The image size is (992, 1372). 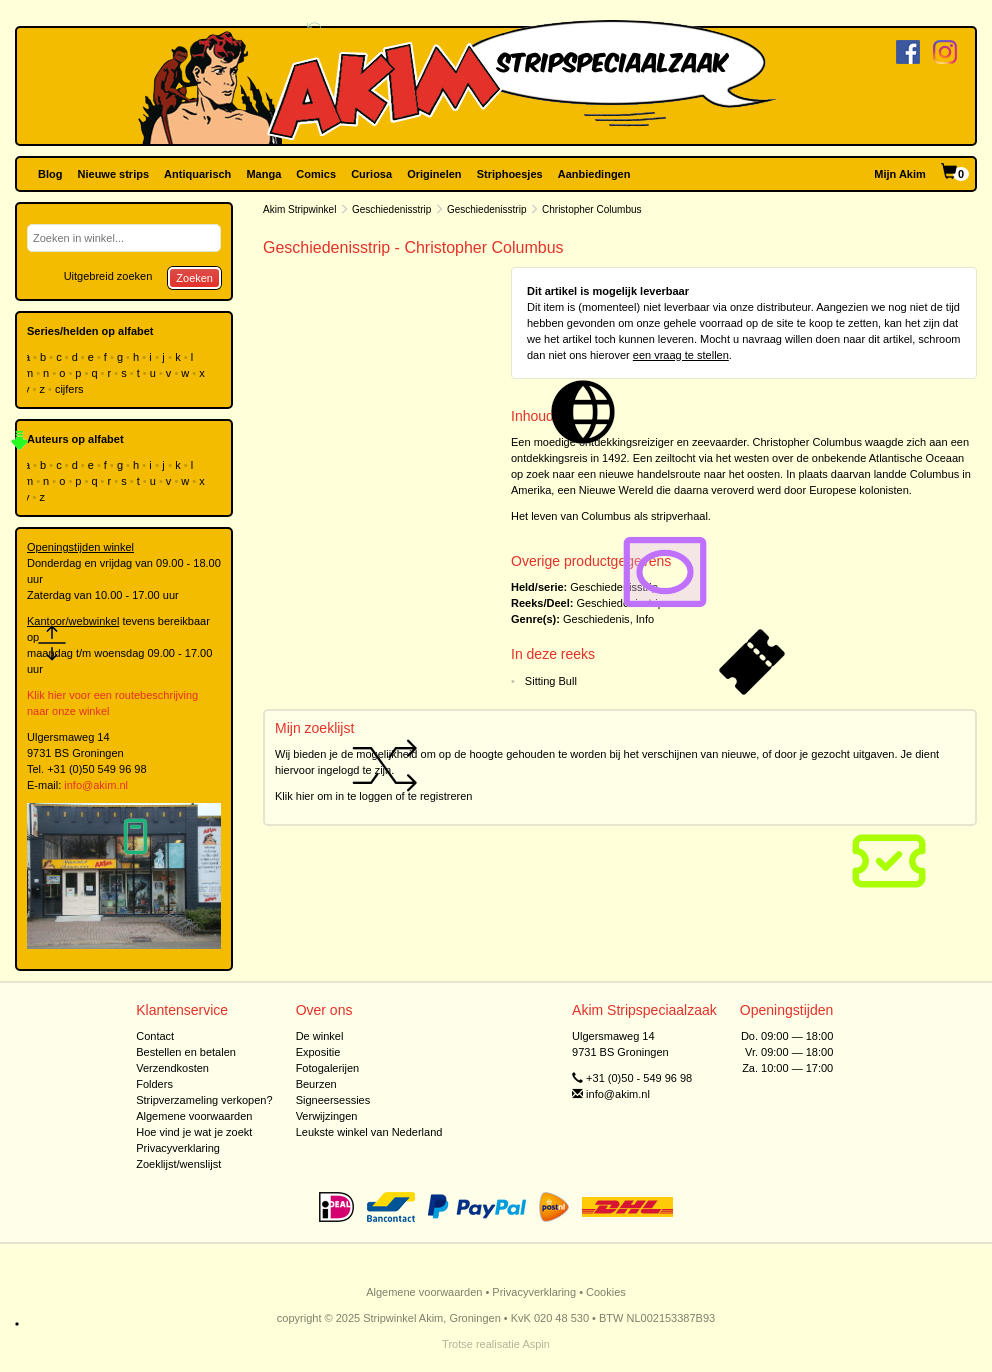 What do you see at coordinates (52, 643) in the screenshot?
I see `expand content vertically` at bounding box center [52, 643].